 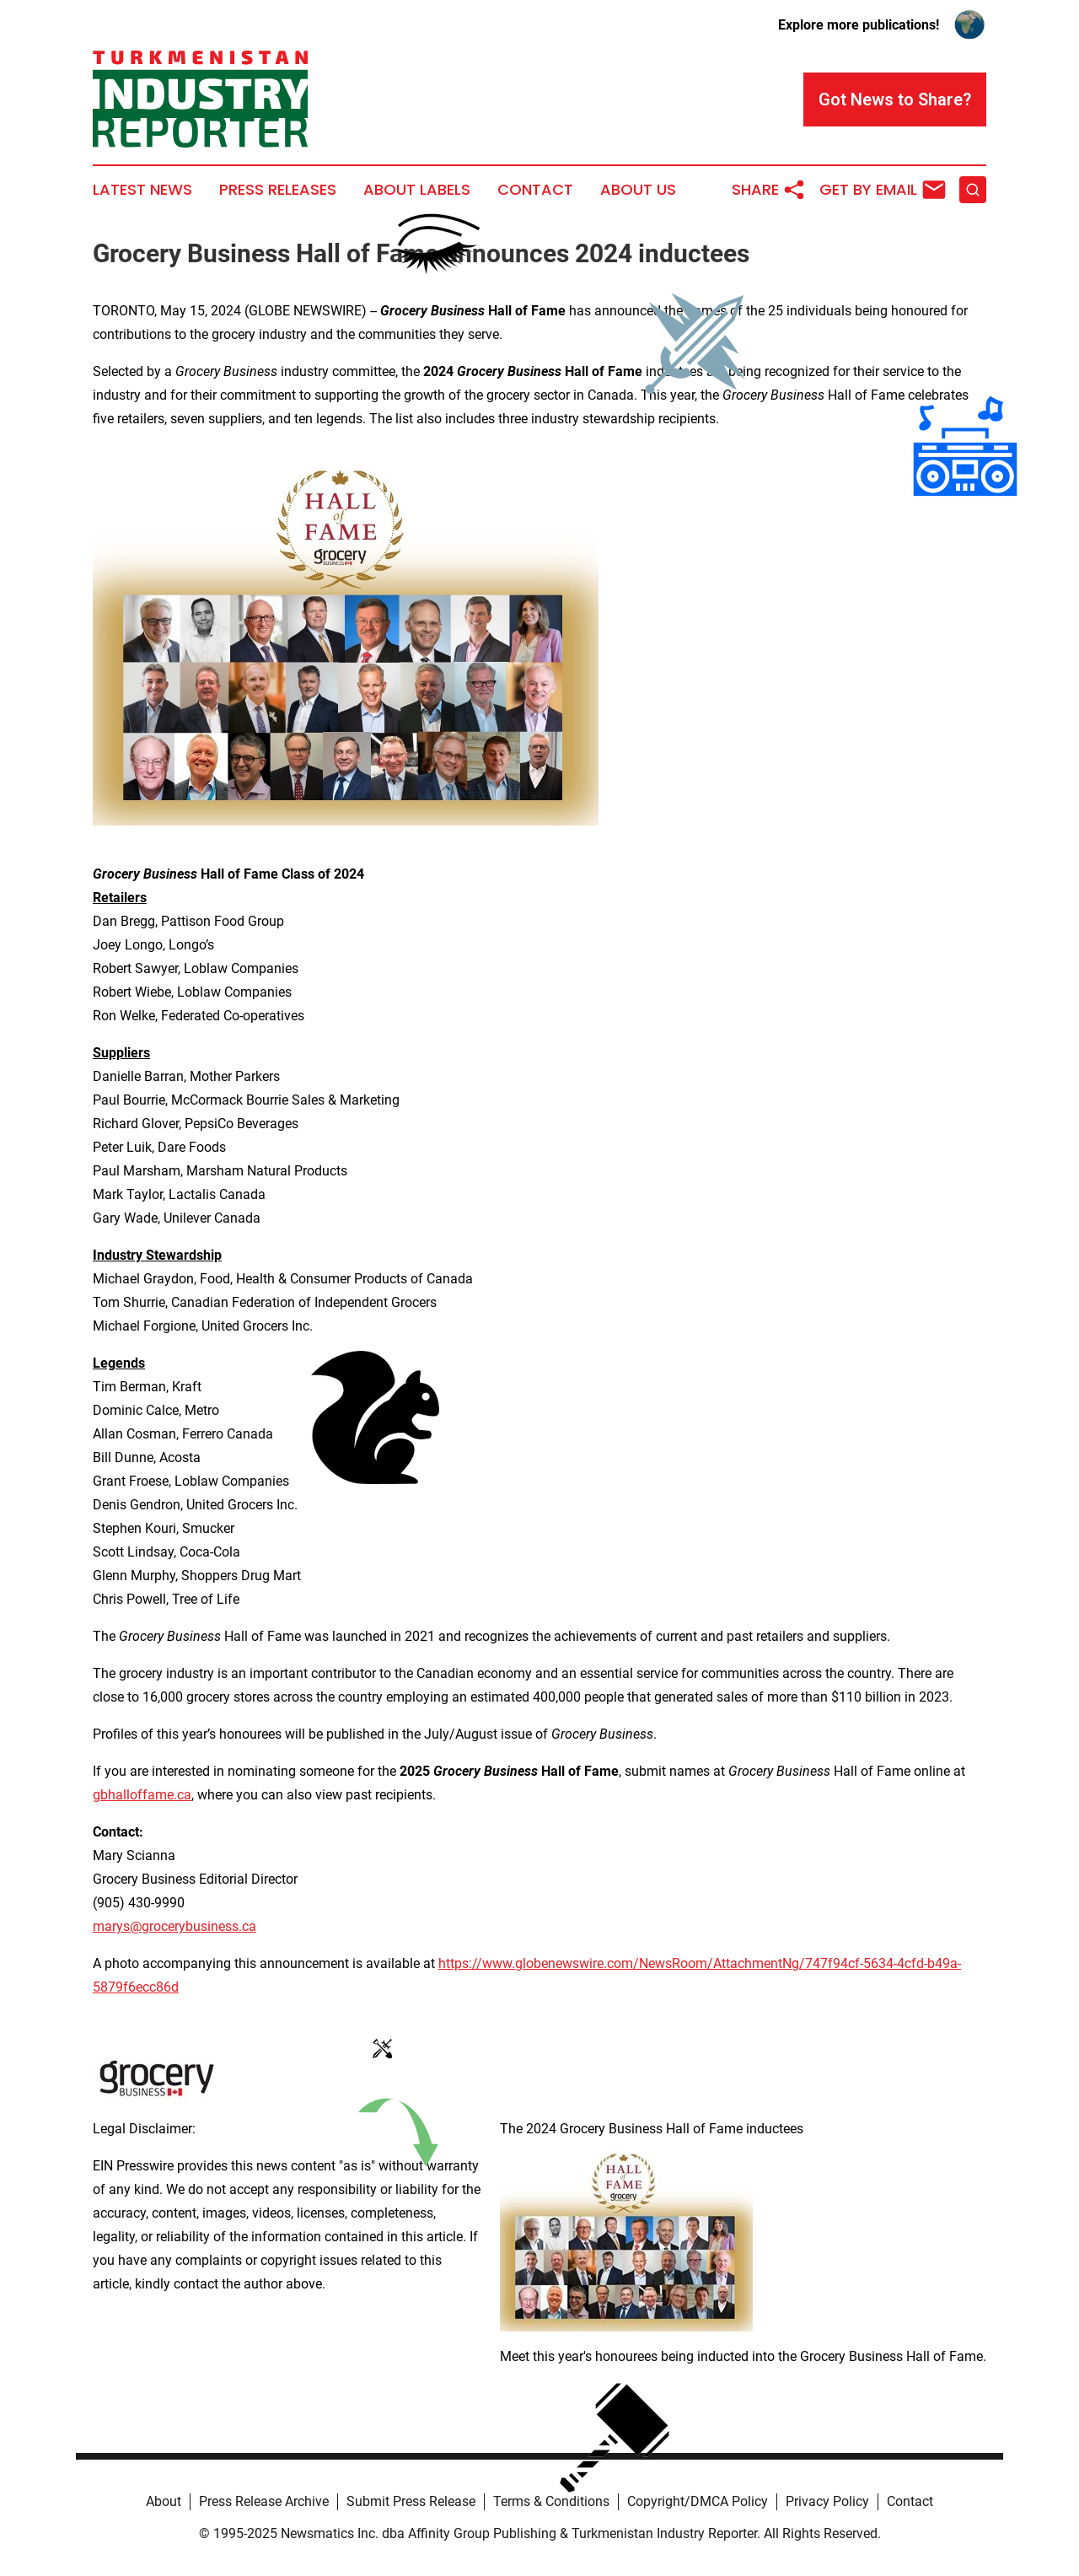 What do you see at coordinates (375, 1417) in the screenshot?
I see `wildlife or nature-themed game element` at bounding box center [375, 1417].